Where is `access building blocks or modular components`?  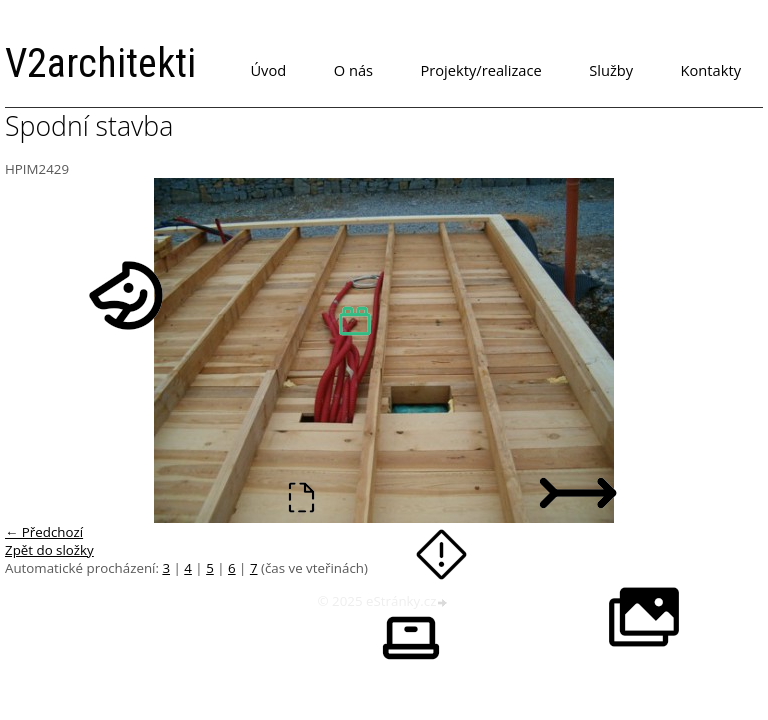
access building blocks or modular components is located at coordinates (355, 321).